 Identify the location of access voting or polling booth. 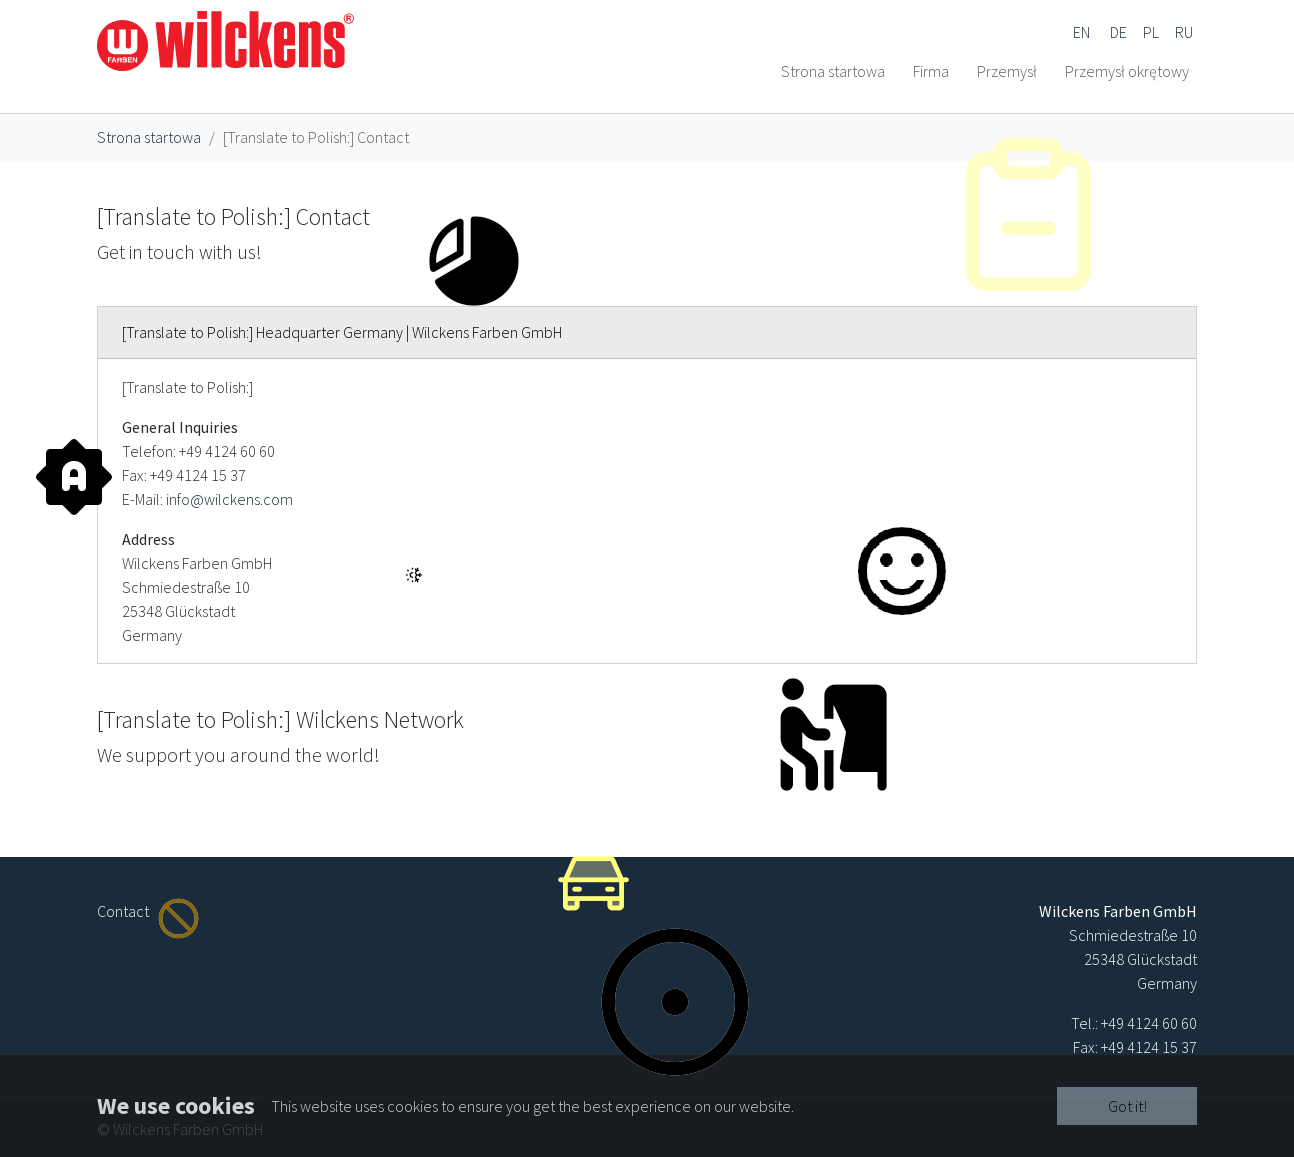
(830, 734).